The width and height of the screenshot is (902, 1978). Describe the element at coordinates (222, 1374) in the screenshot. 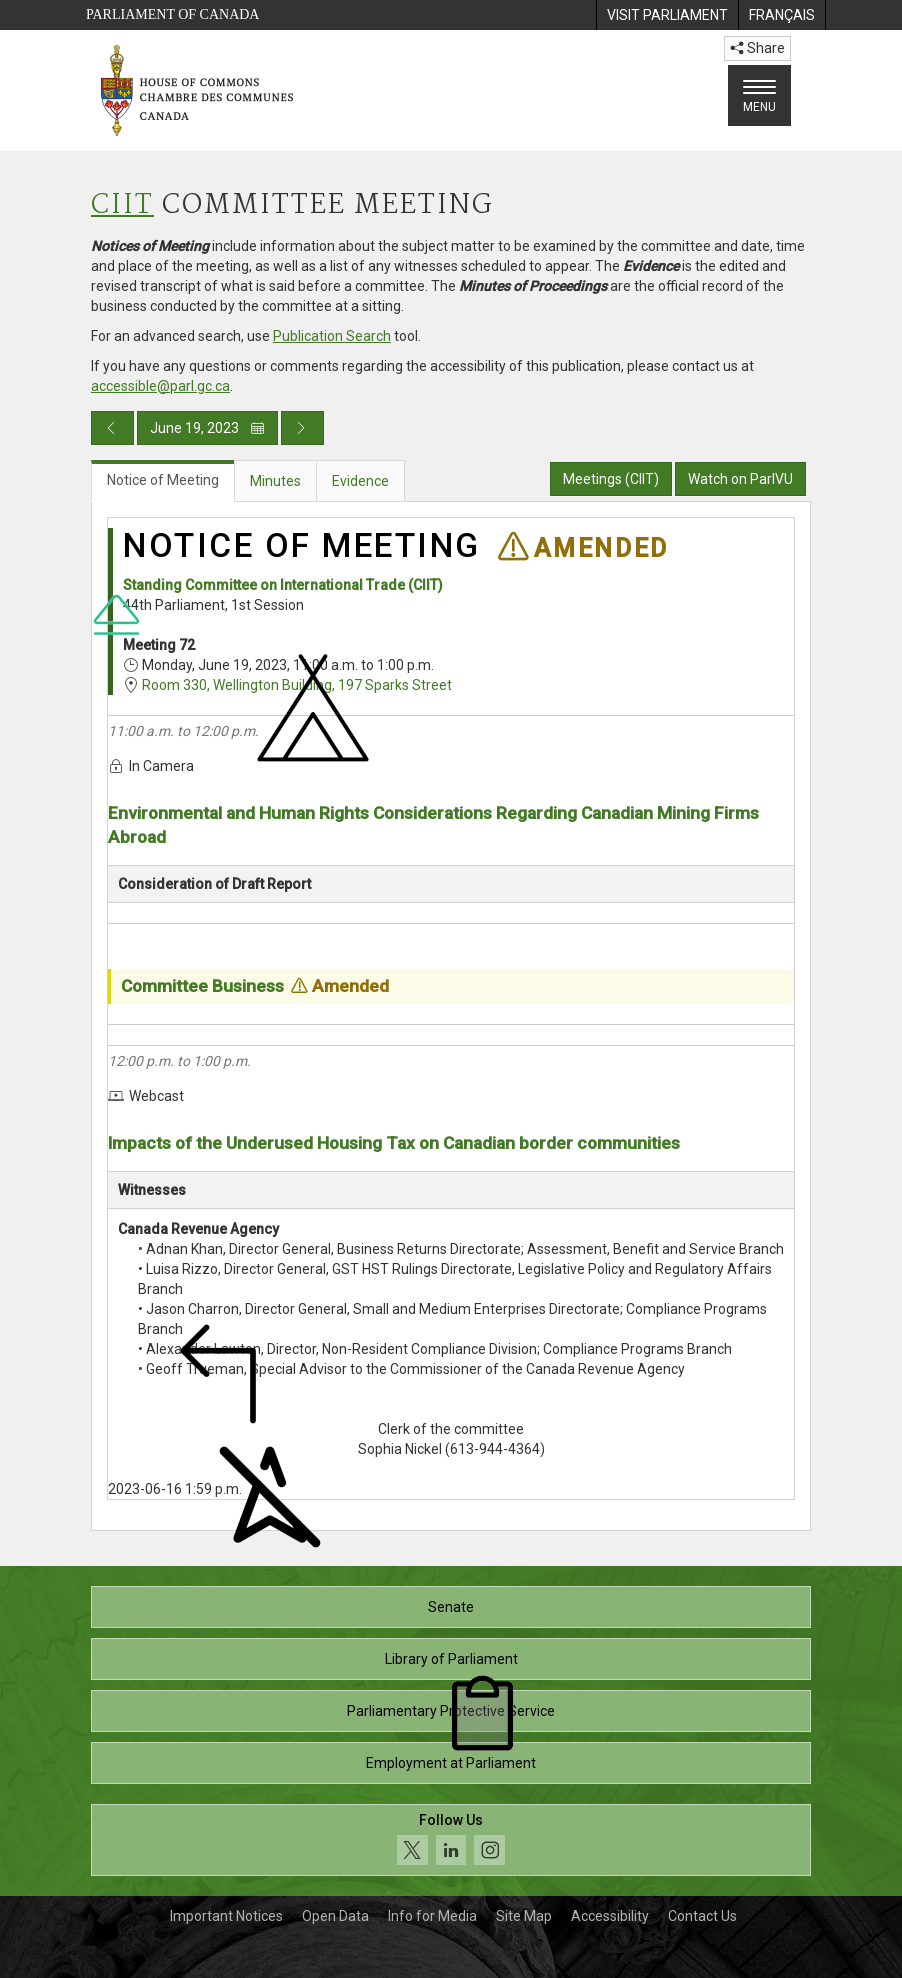

I see `undo last action` at that location.